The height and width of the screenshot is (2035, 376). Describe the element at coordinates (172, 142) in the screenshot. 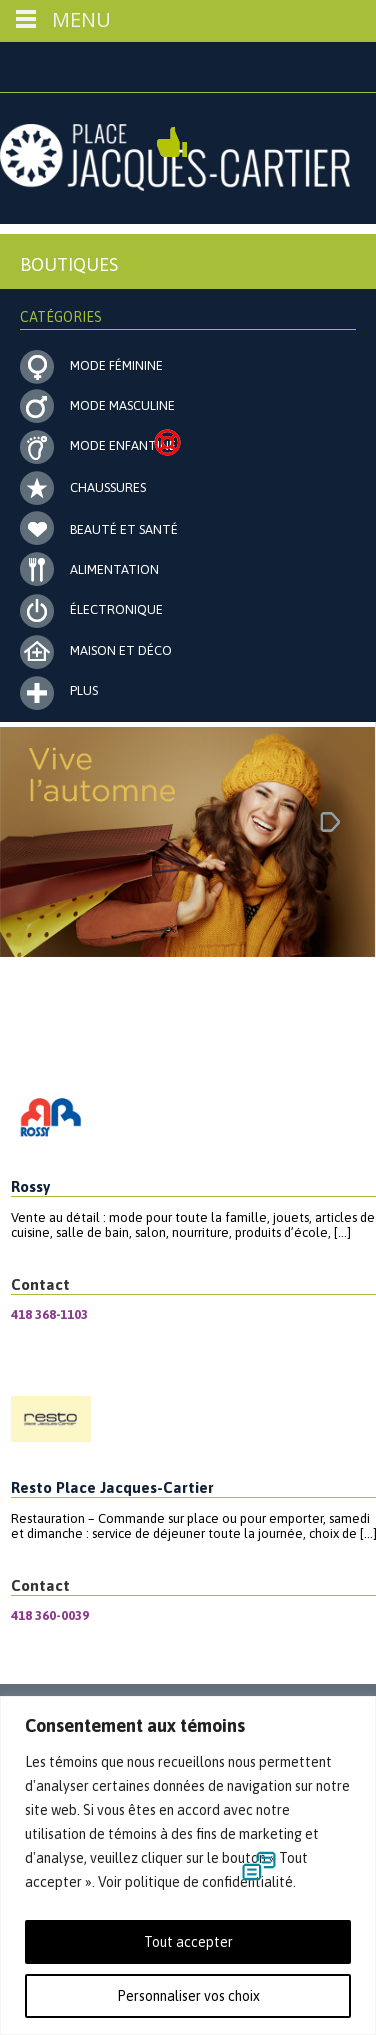

I see `like or approve this content` at that location.